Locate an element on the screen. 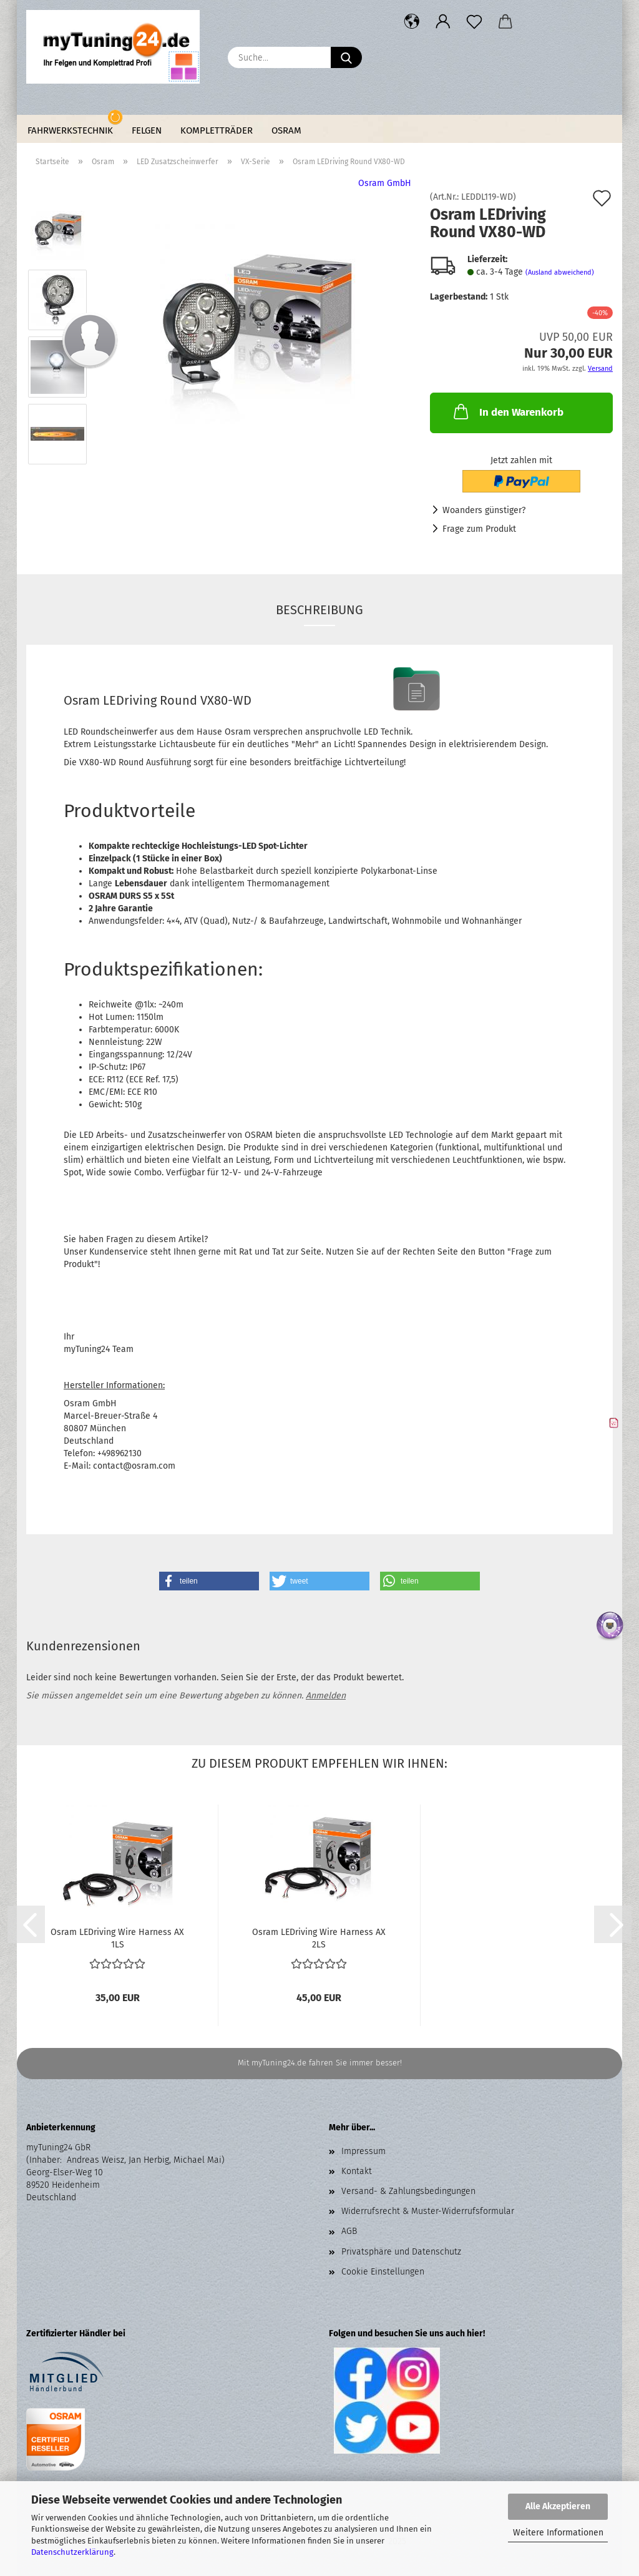  restart the system is located at coordinates (115, 117).